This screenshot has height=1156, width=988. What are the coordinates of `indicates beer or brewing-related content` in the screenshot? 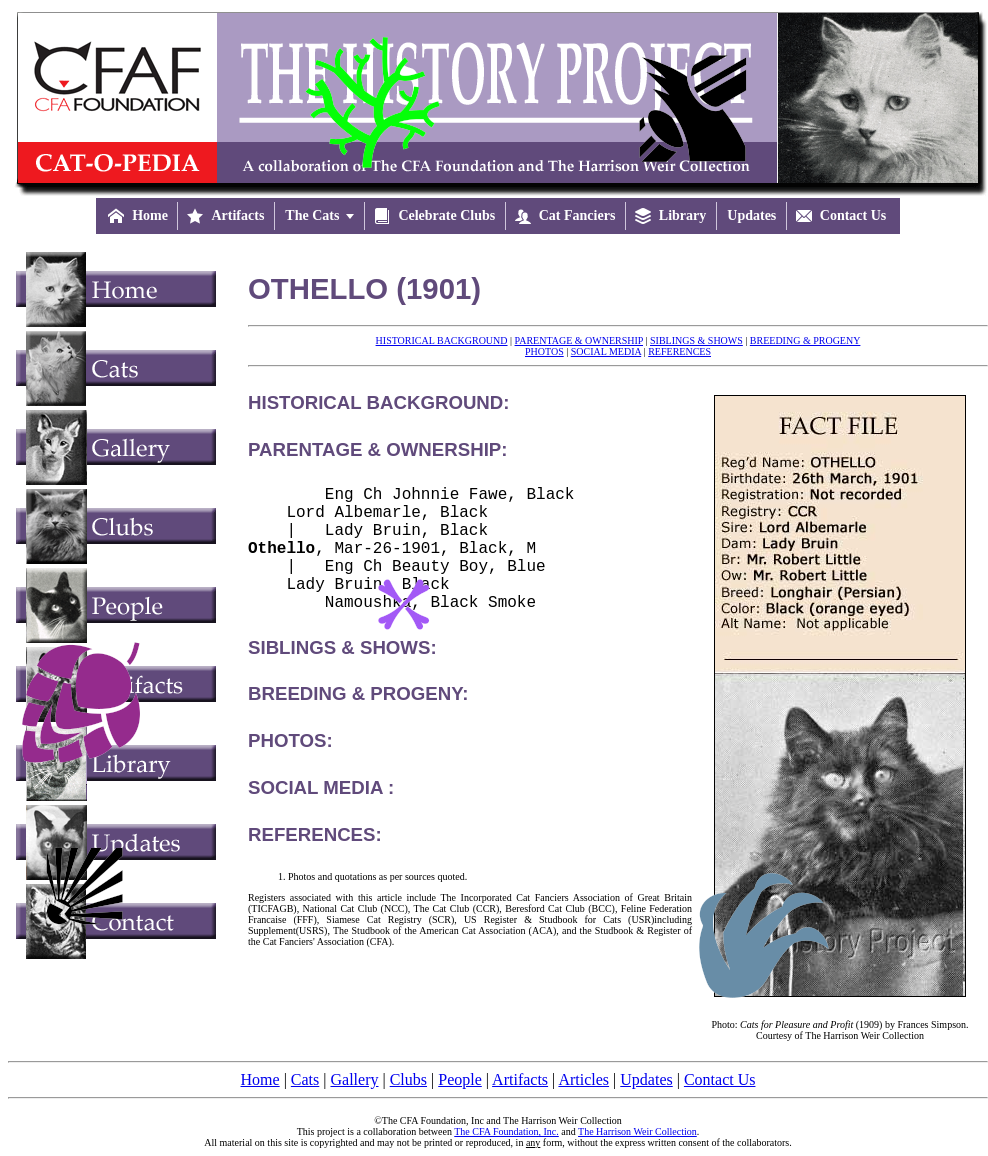 It's located at (81, 702).